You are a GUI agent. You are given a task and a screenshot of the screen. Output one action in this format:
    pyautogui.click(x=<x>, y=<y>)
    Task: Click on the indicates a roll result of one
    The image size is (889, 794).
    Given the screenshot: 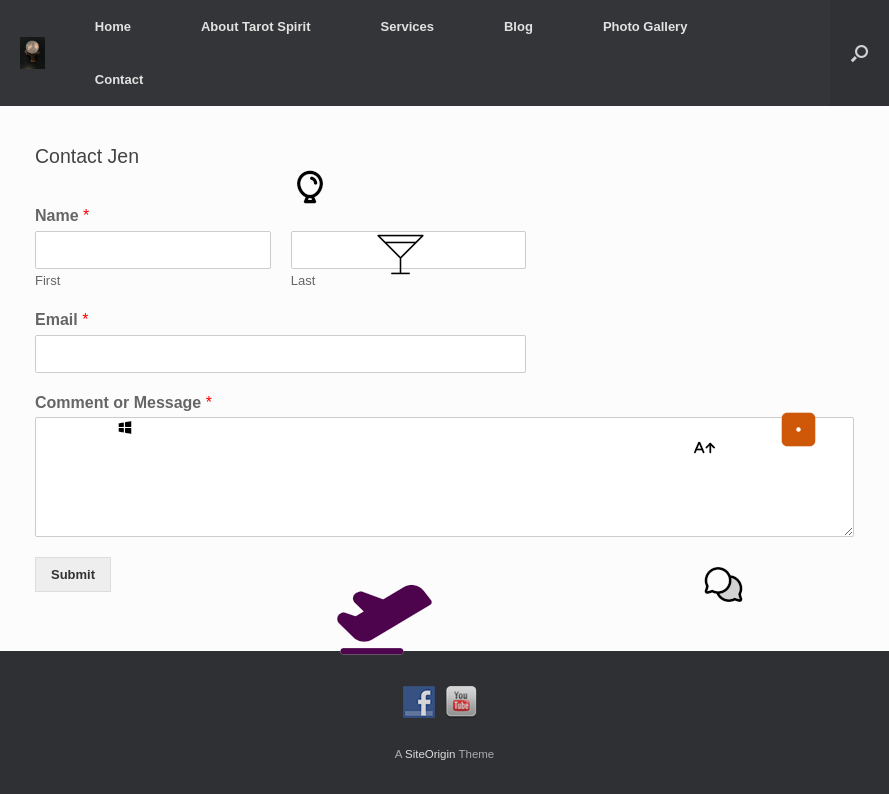 What is the action you would take?
    pyautogui.click(x=798, y=429)
    